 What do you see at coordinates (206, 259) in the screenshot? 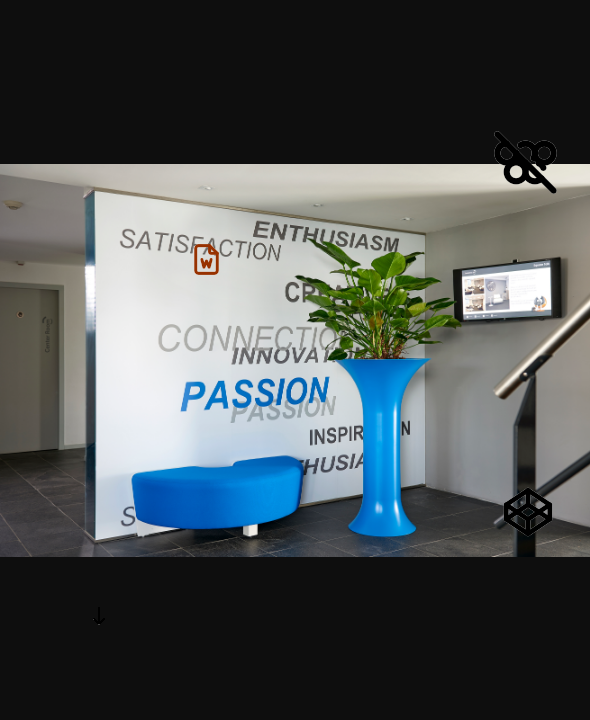
I see `open a Microsoft Word document` at bounding box center [206, 259].